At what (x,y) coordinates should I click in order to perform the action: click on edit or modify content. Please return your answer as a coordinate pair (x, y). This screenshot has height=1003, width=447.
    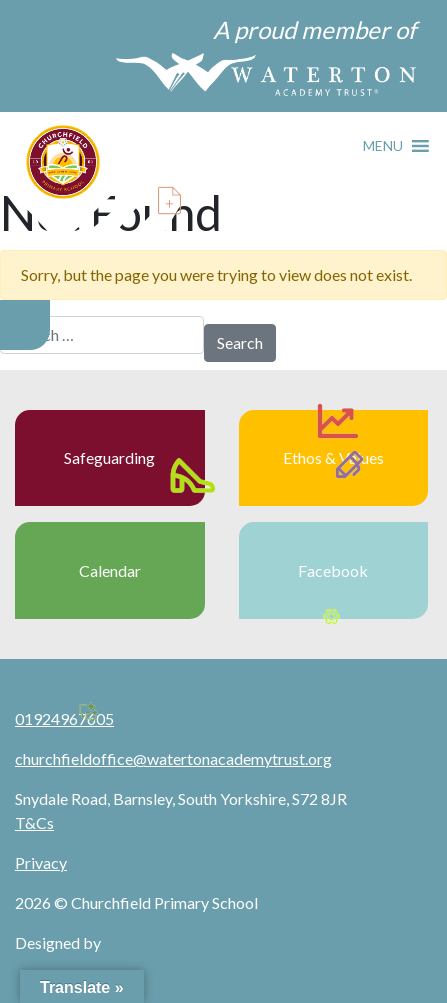
    Looking at the image, I should click on (349, 465).